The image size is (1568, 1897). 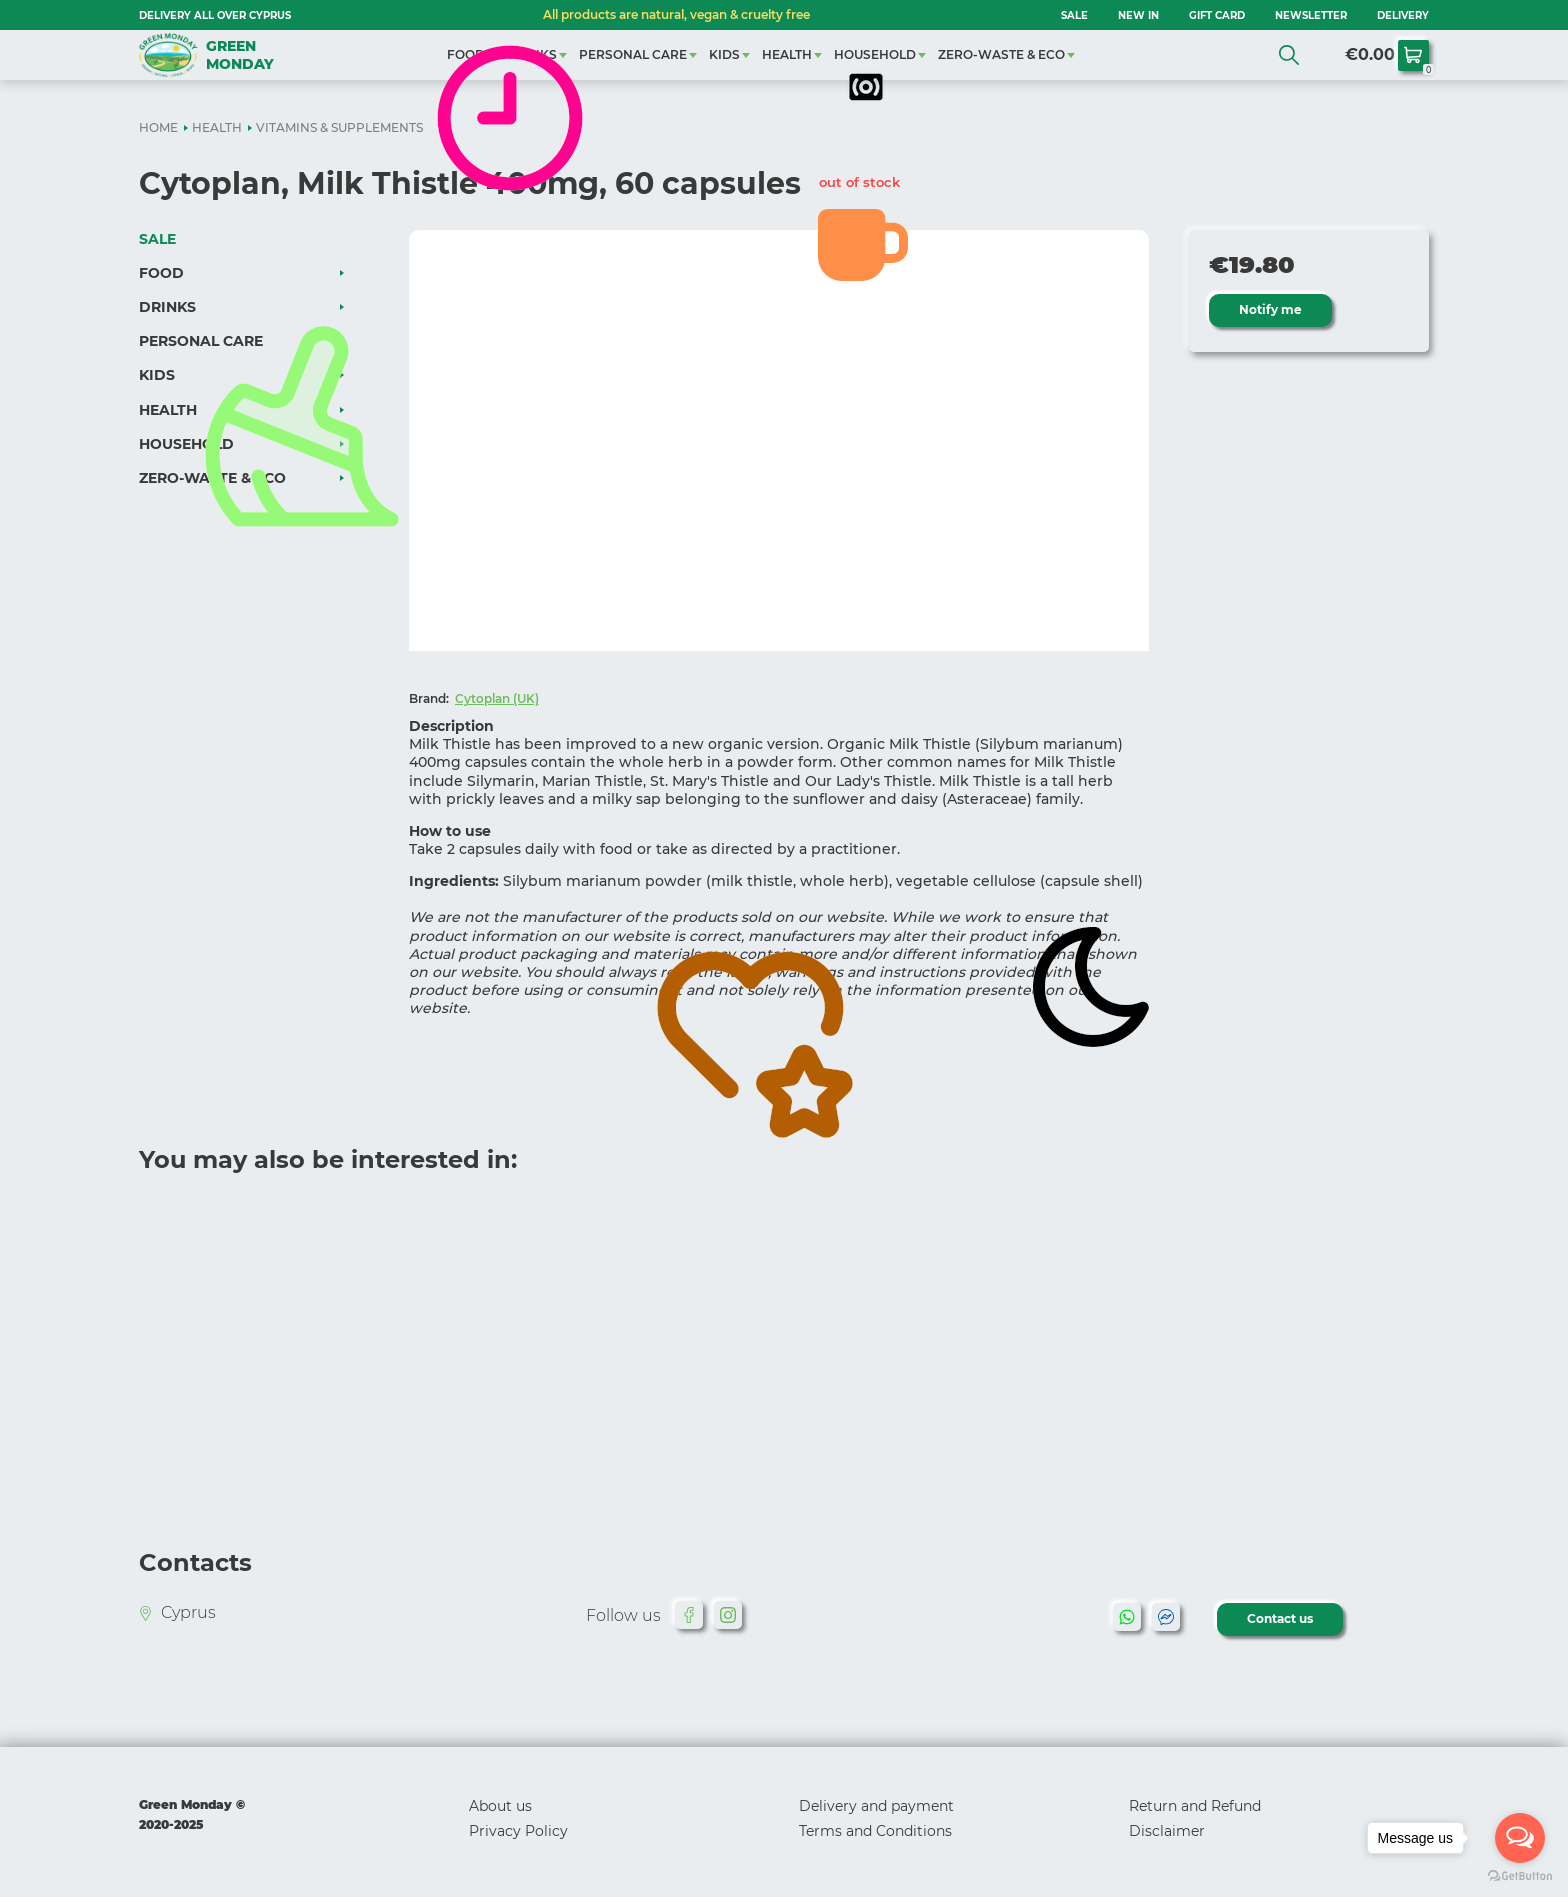 What do you see at coordinates (298, 433) in the screenshot?
I see `clear cache or temporary files` at bounding box center [298, 433].